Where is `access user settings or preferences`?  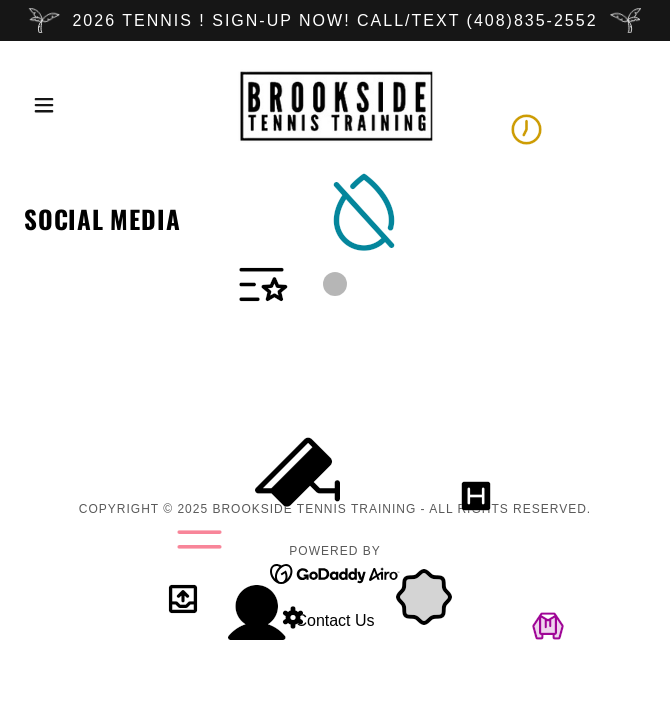
access user settings or preferences is located at coordinates (263, 615).